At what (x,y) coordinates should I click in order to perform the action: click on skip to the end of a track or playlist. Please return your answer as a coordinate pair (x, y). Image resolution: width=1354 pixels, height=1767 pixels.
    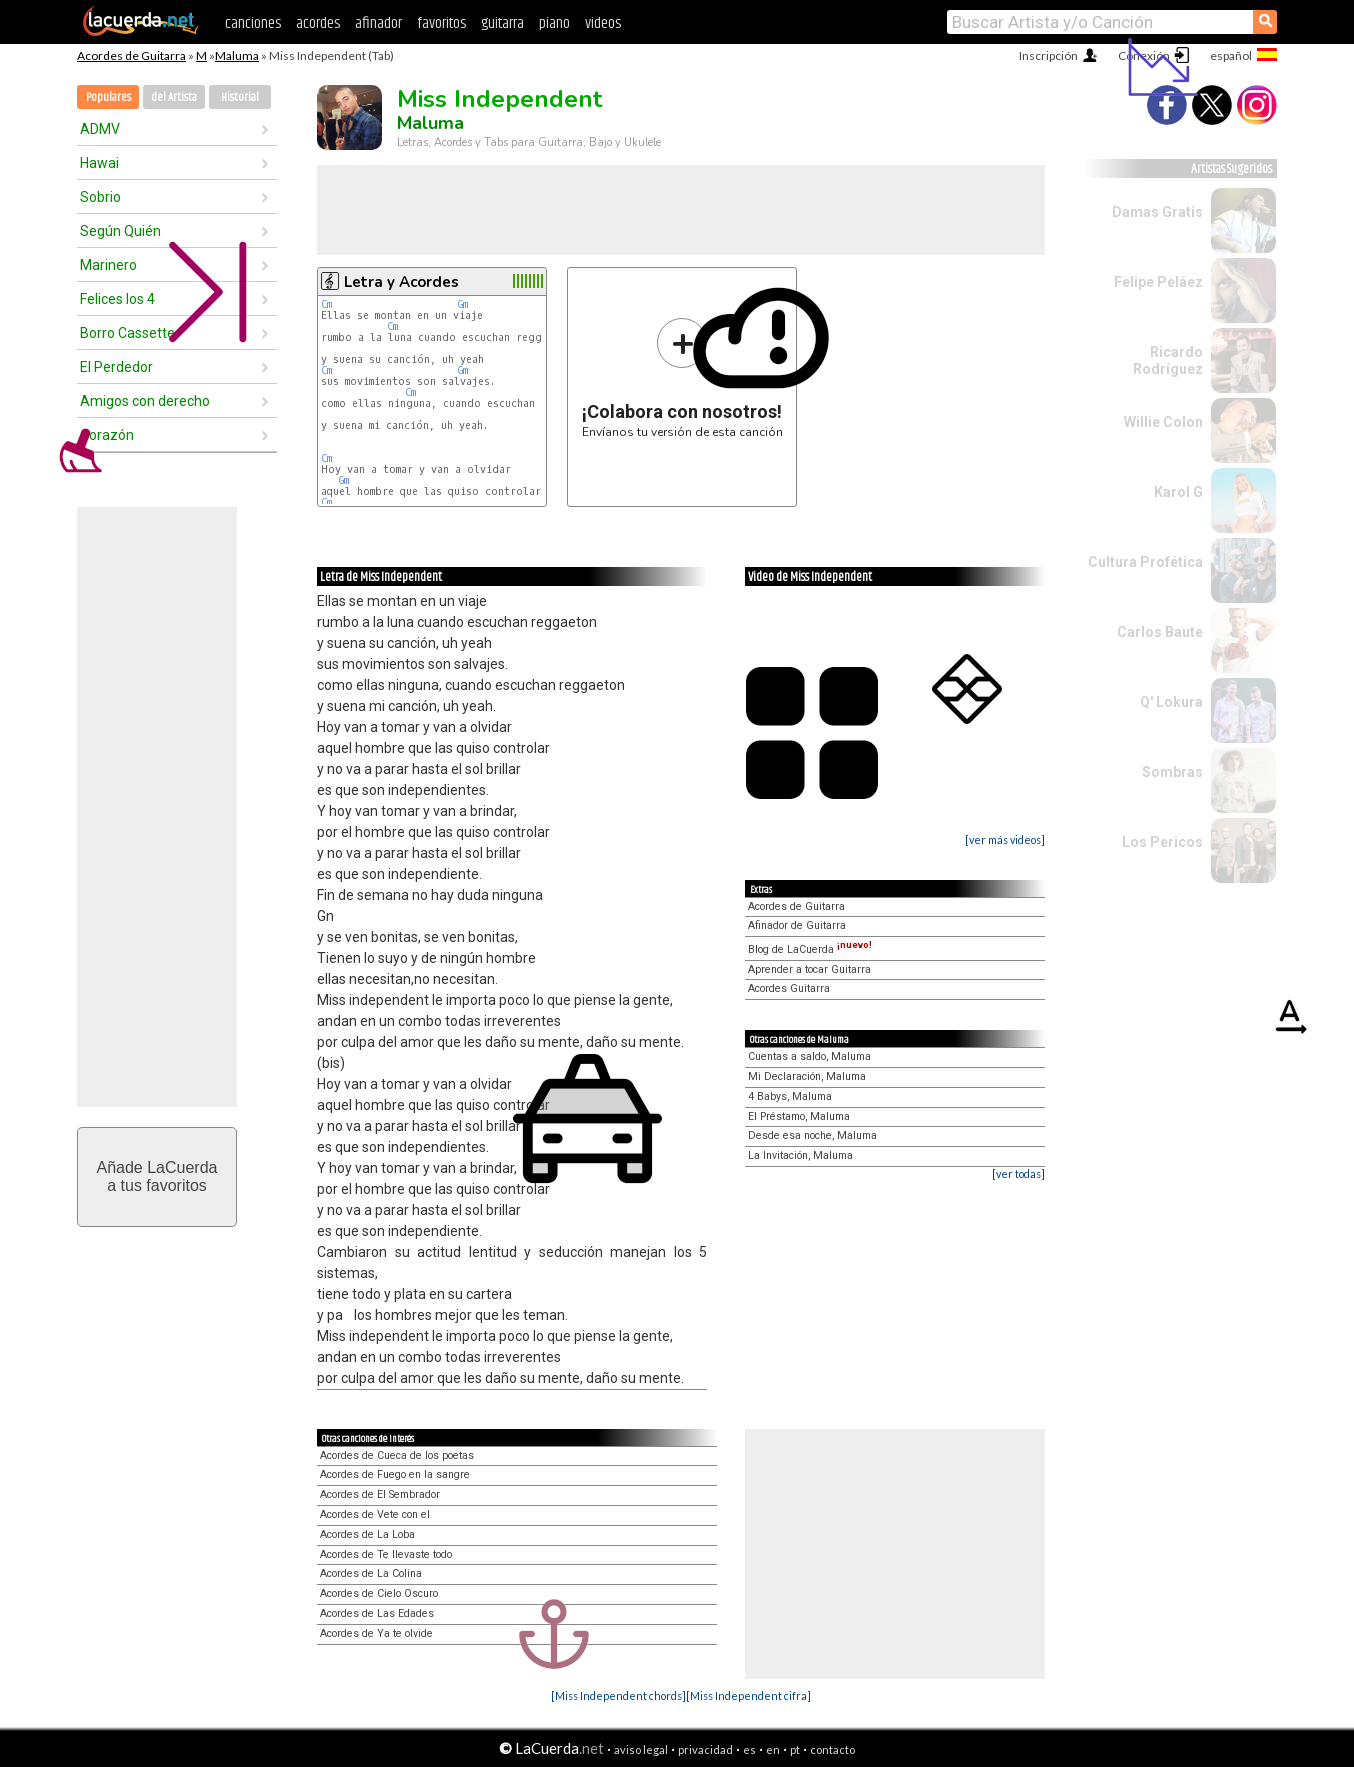
    Looking at the image, I should click on (210, 292).